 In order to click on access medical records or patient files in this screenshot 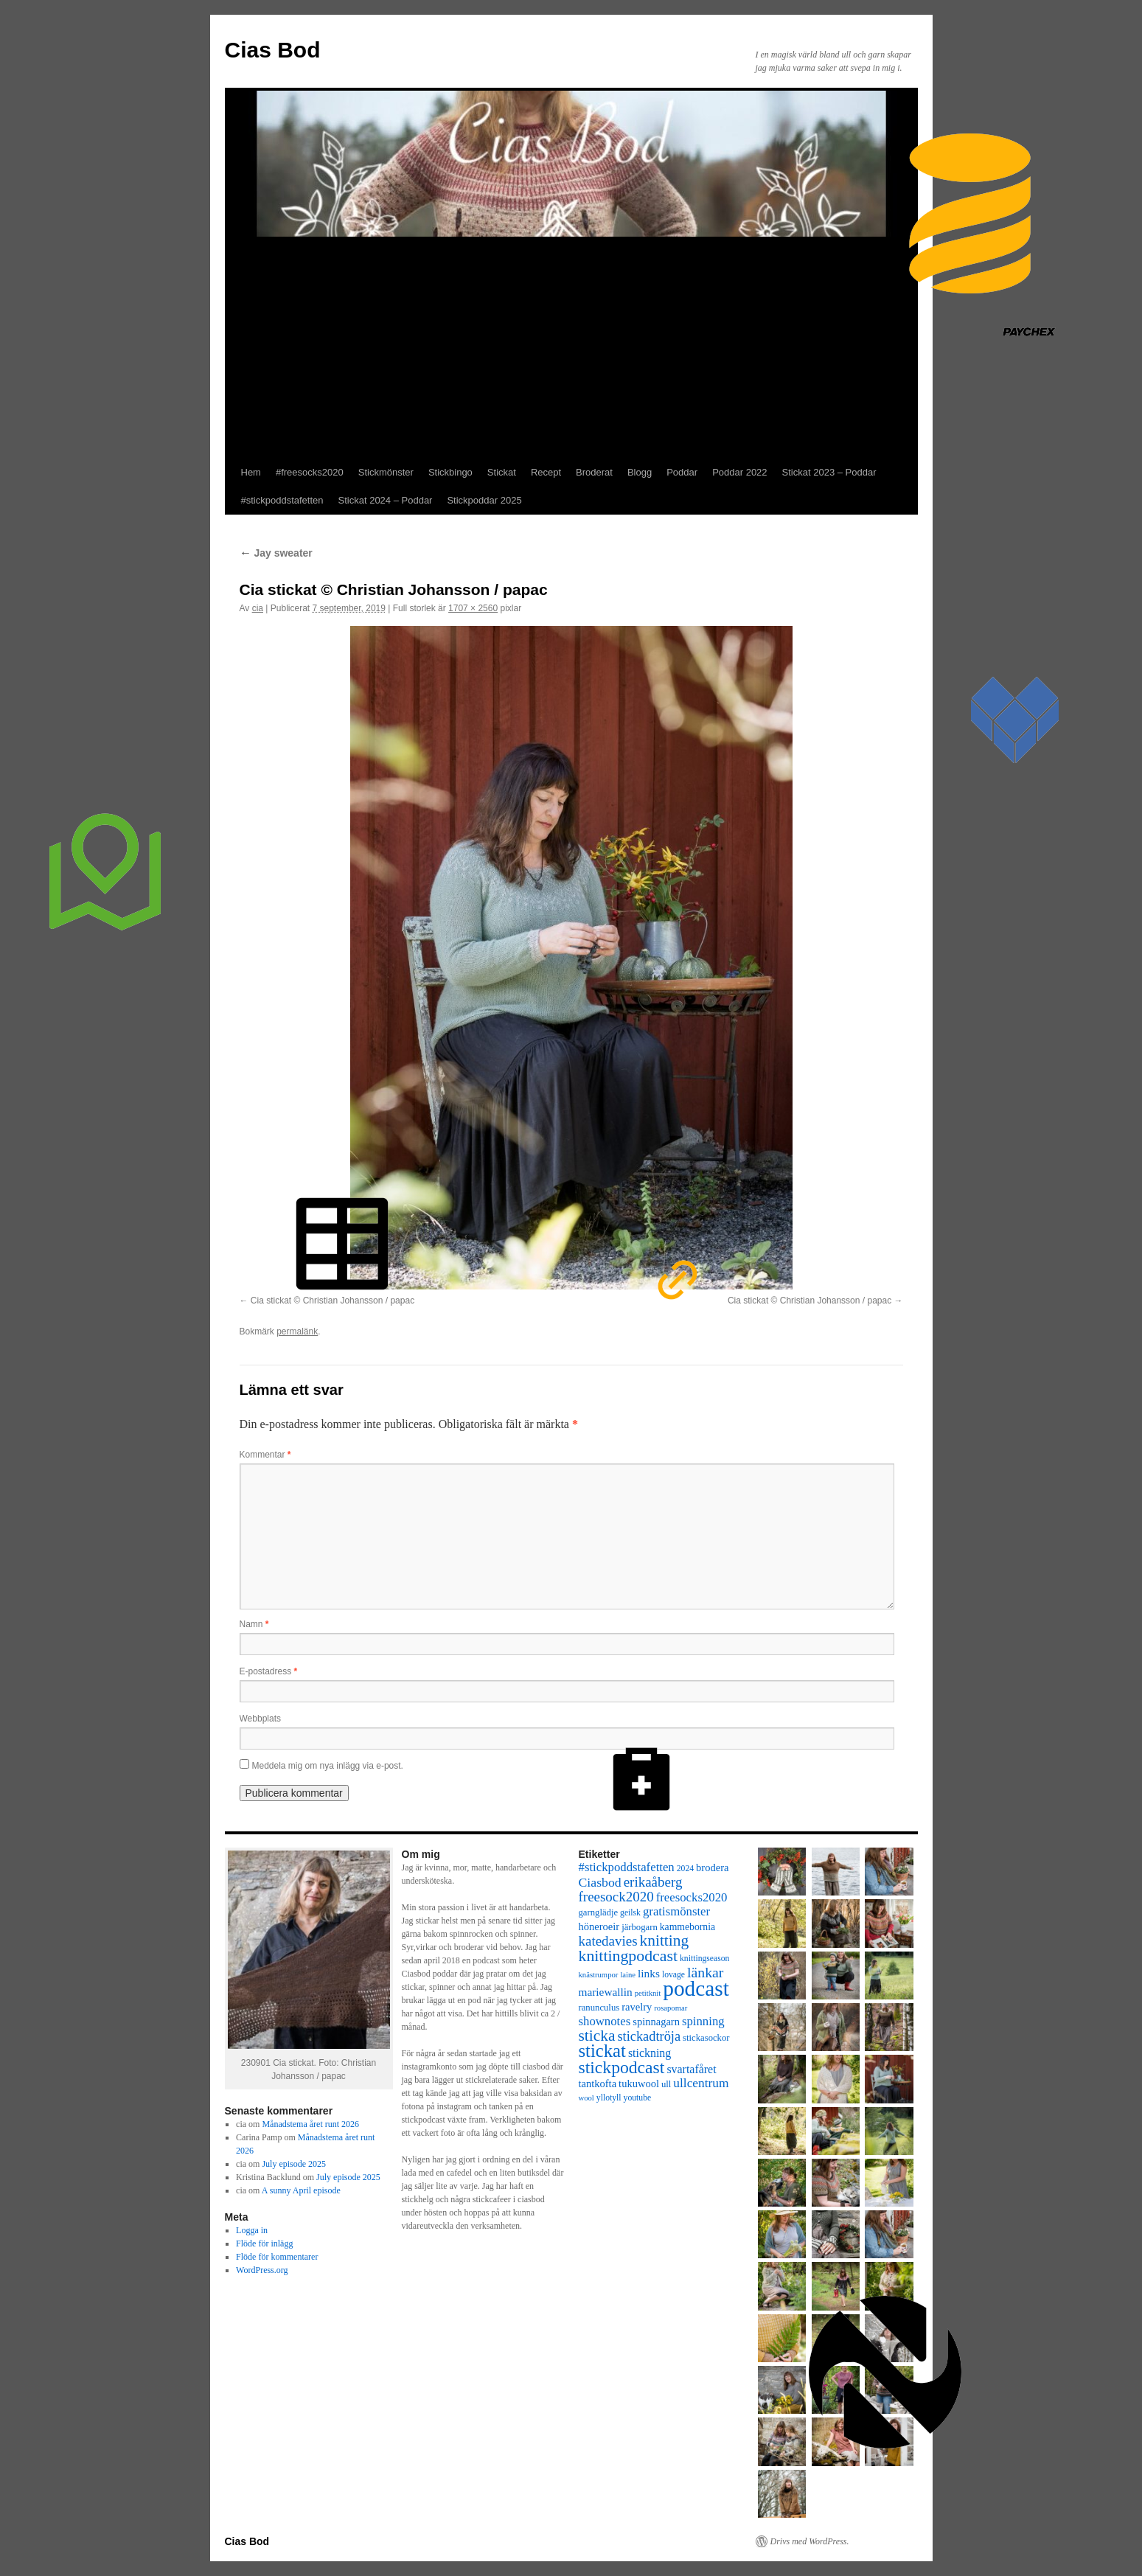, I will do `click(641, 1779)`.